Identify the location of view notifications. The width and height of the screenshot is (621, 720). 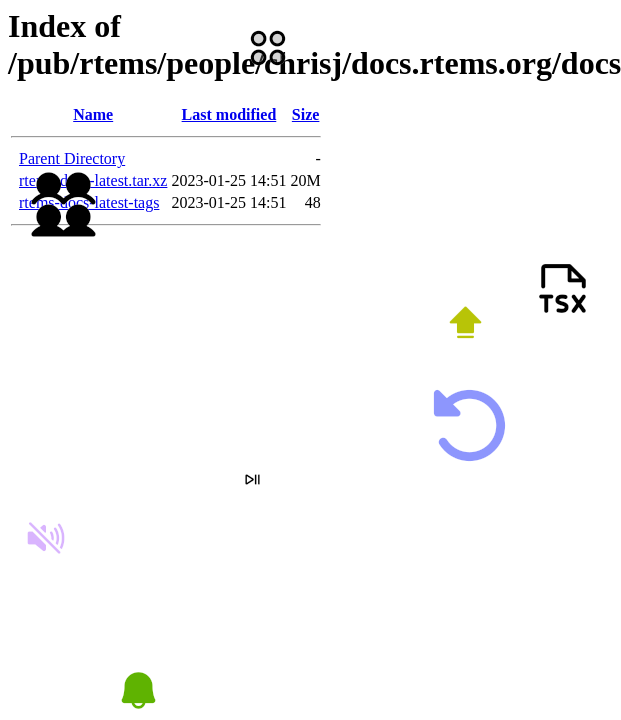
(138, 690).